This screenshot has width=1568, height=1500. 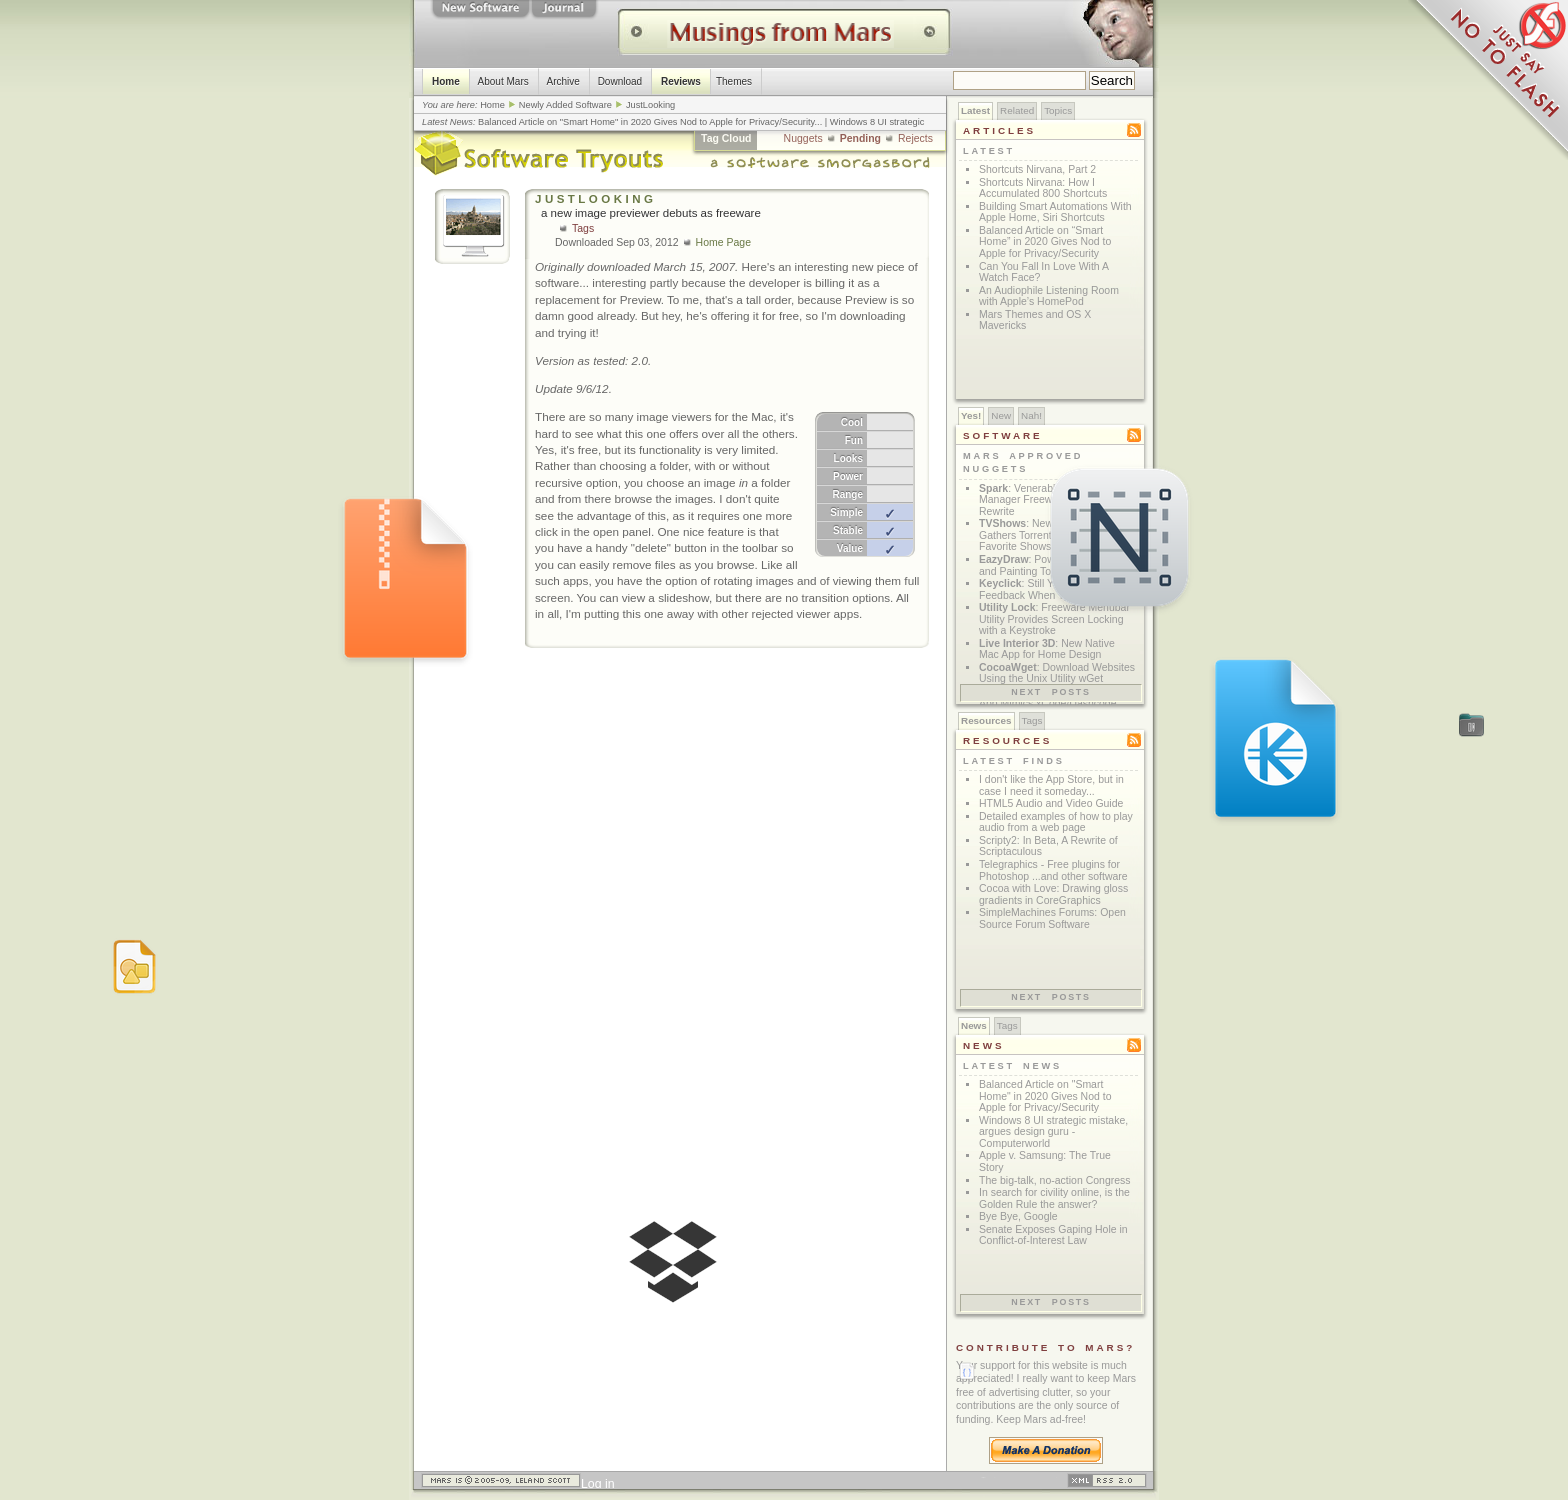 I want to click on open a CSS stylesheet file, so click(x=967, y=1371).